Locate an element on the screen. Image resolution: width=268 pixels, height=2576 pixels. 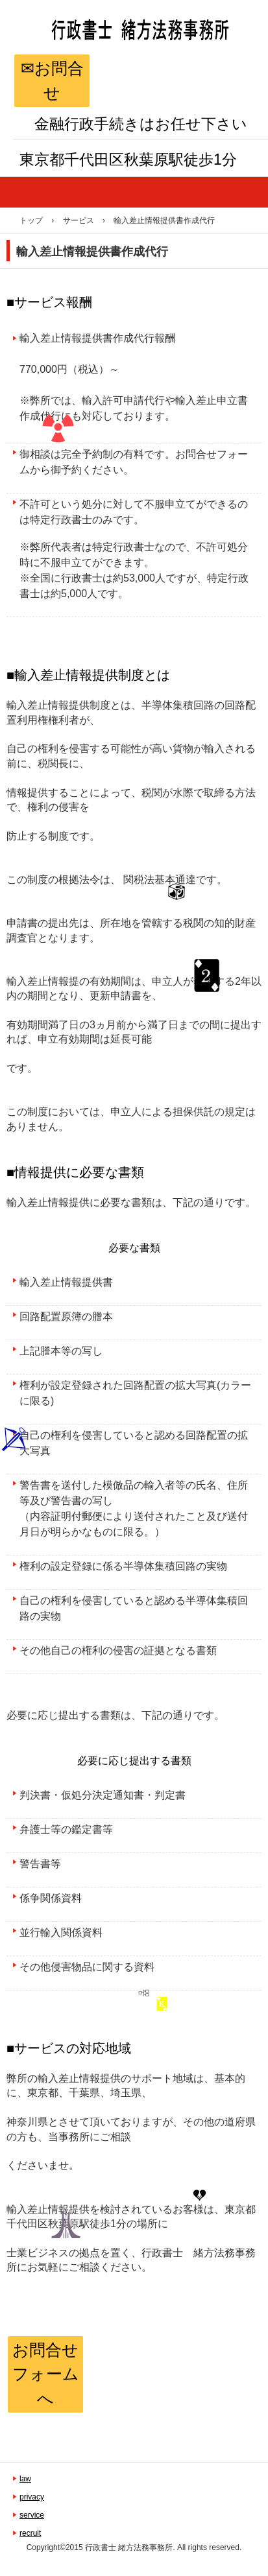
two of diamonds playing card is located at coordinates (206, 975).